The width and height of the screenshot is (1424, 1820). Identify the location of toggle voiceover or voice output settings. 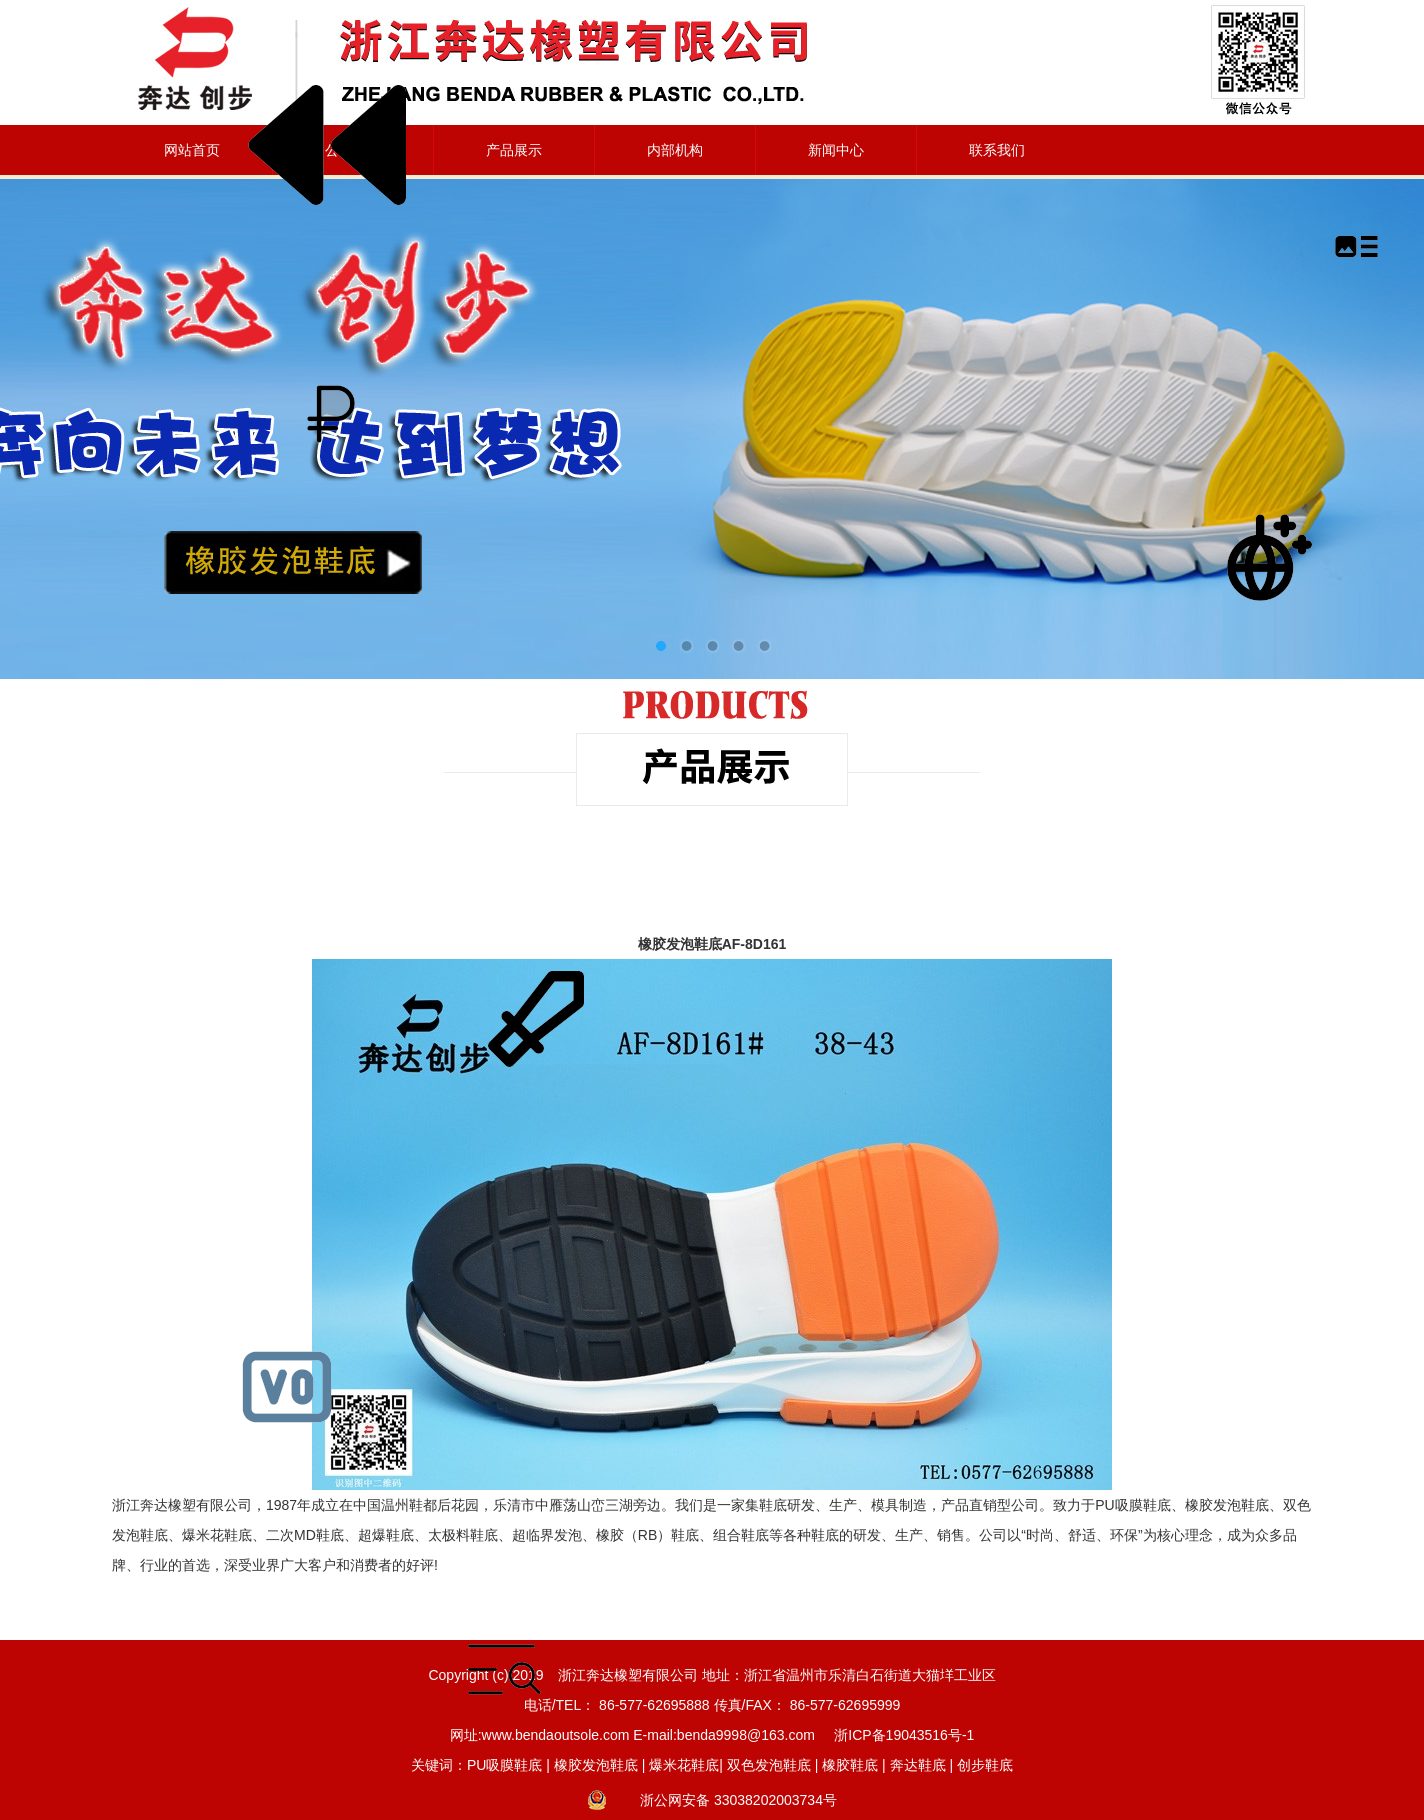
(287, 1387).